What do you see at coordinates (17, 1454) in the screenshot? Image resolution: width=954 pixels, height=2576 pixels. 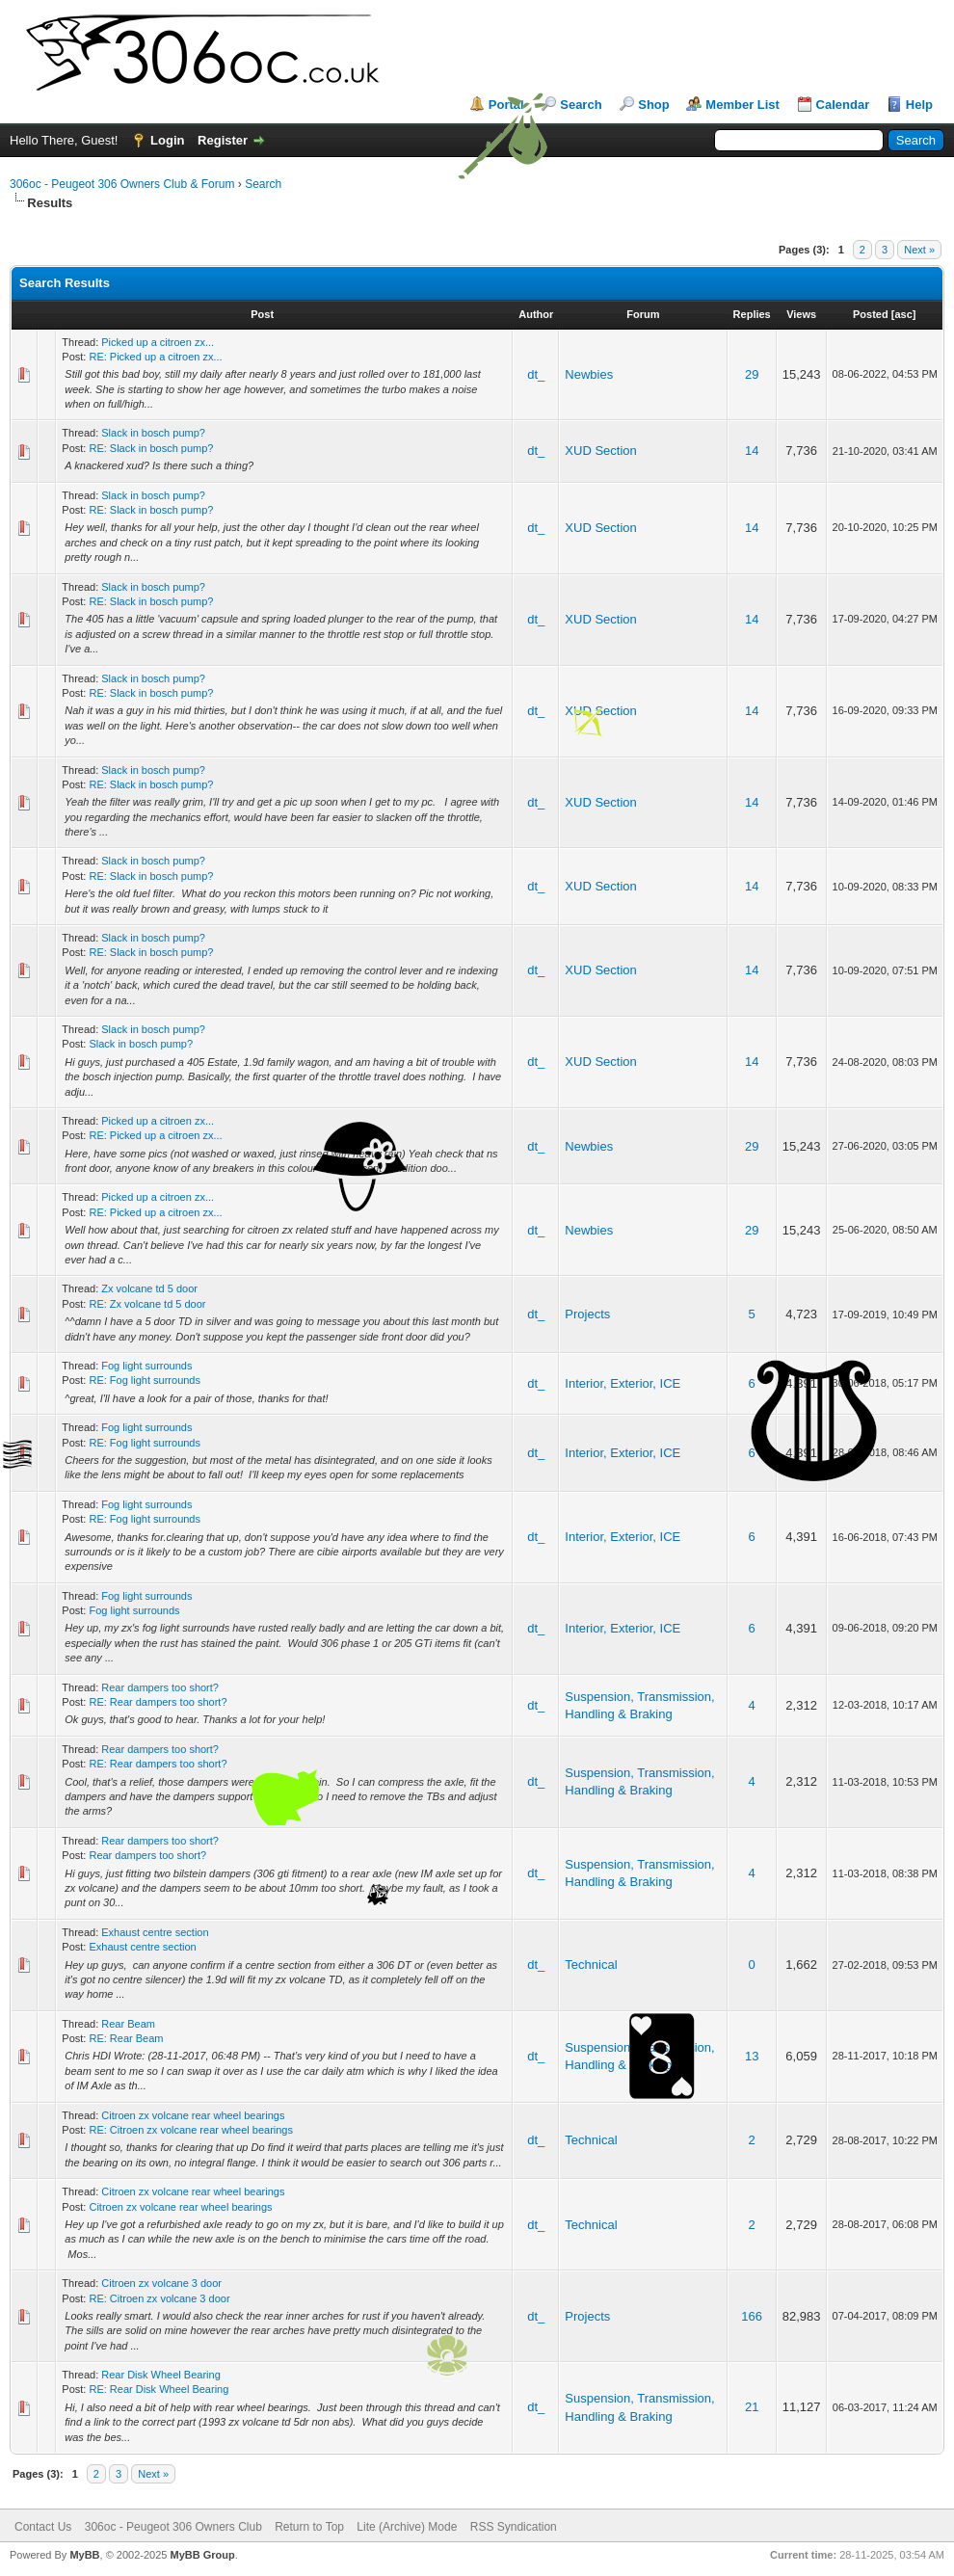 I see `indicates water or fluid dynamics in a game` at bounding box center [17, 1454].